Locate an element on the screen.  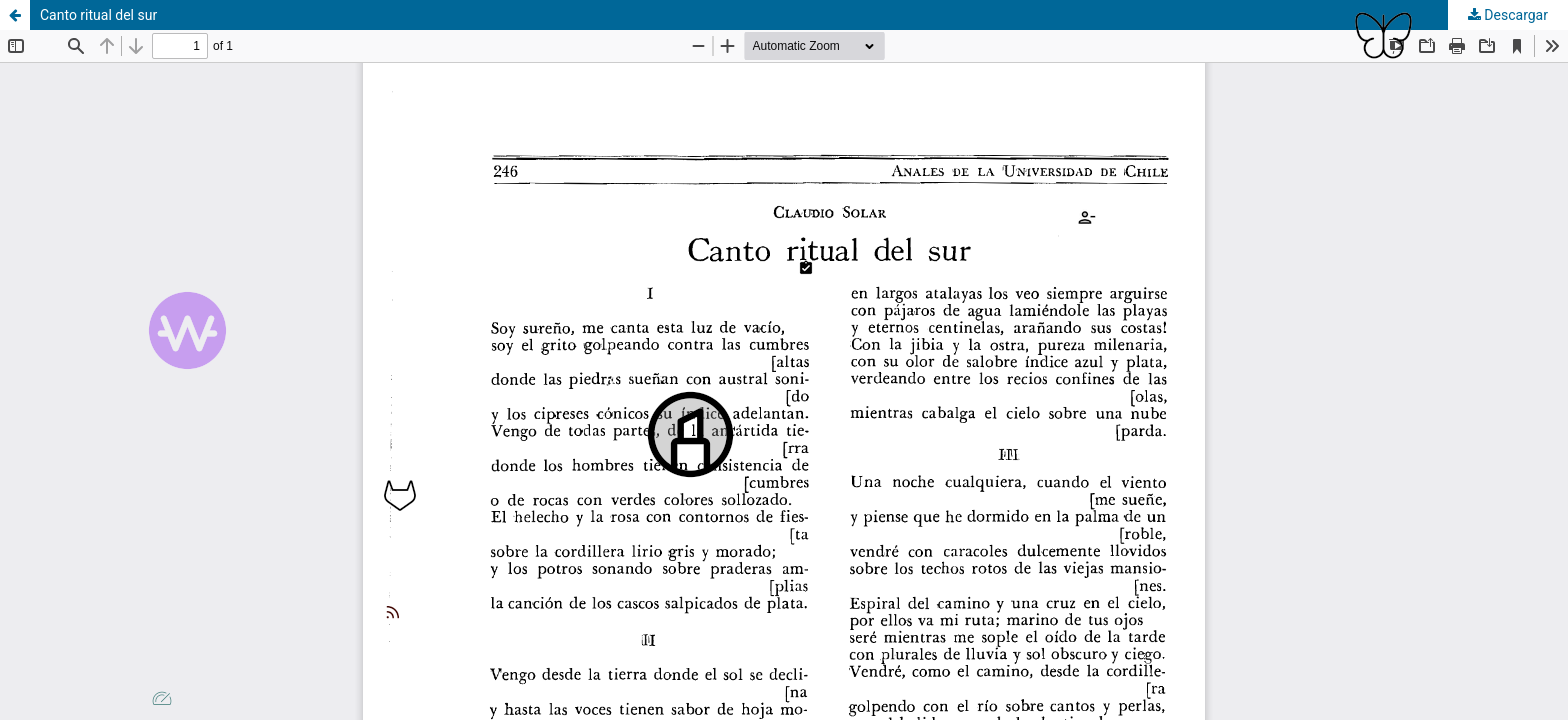
view performance or speed metrics is located at coordinates (162, 699).